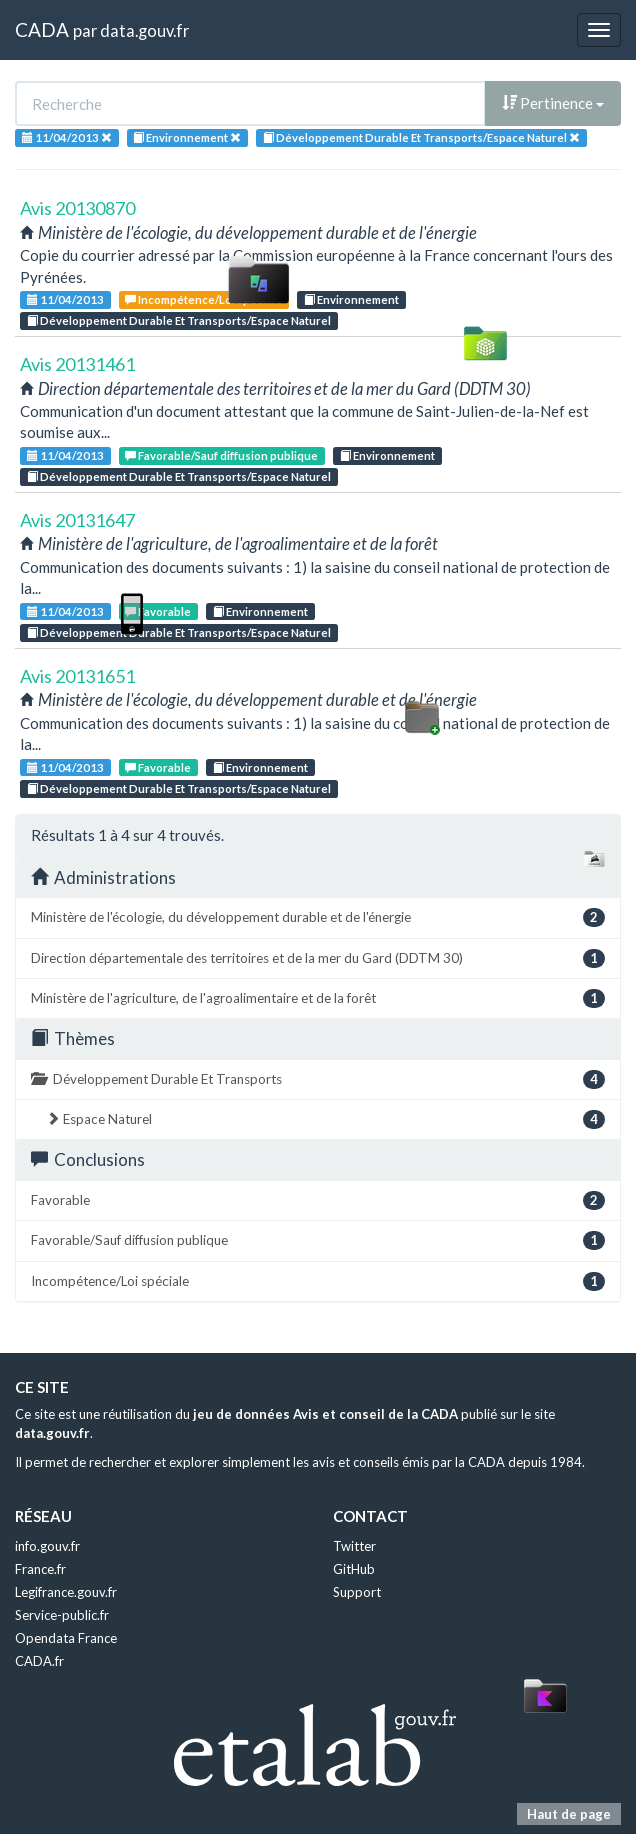 This screenshot has width=636, height=1834. What do you see at coordinates (485, 344) in the screenshot?
I see `open game jolt games folder` at bounding box center [485, 344].